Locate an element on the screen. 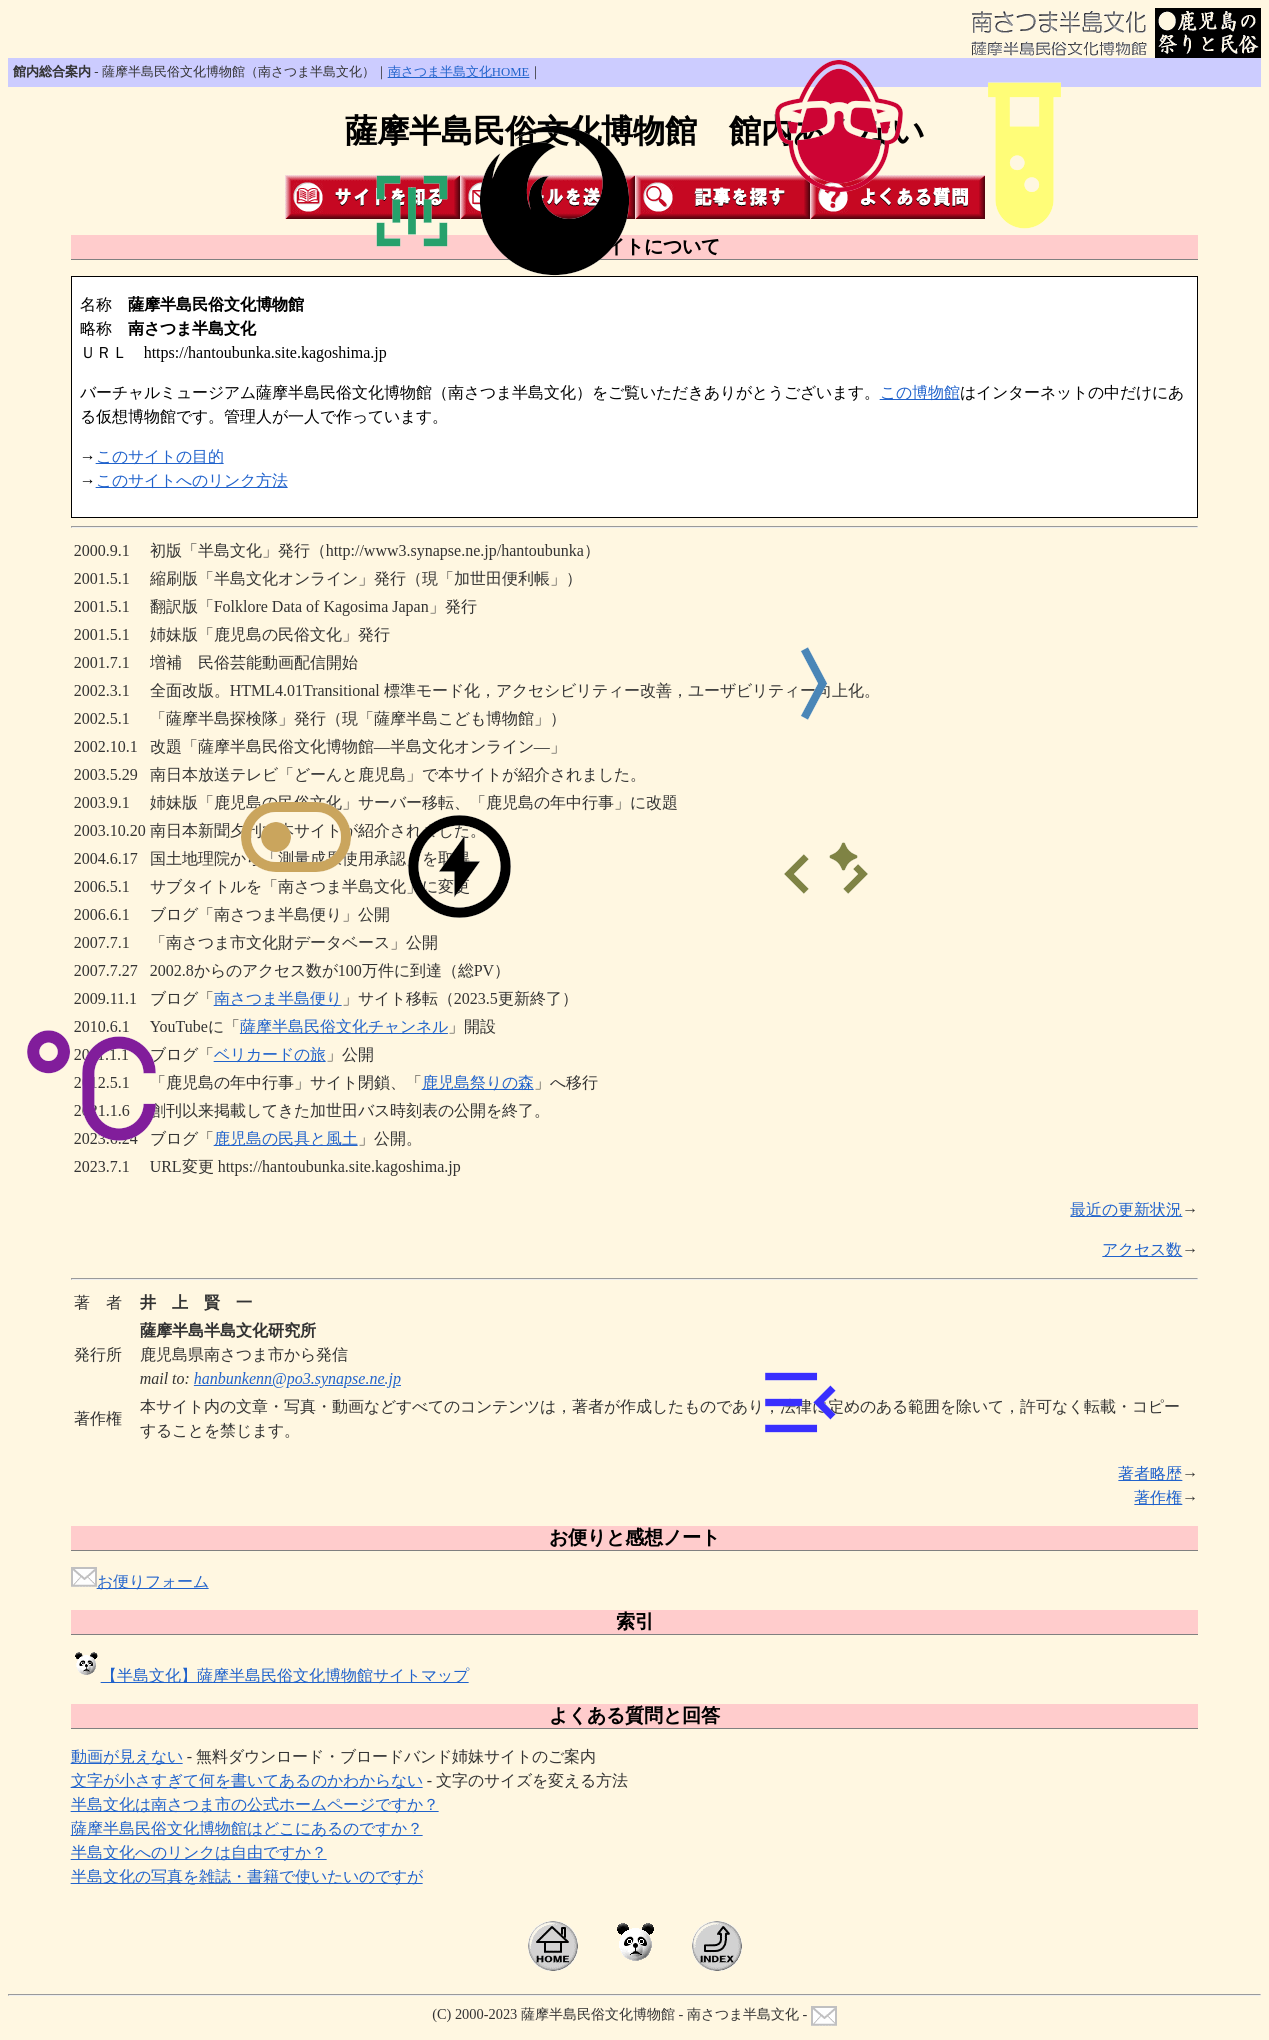 The image size is (1269, 2040). play or access DVD media content is located at coordinates (459, 866).